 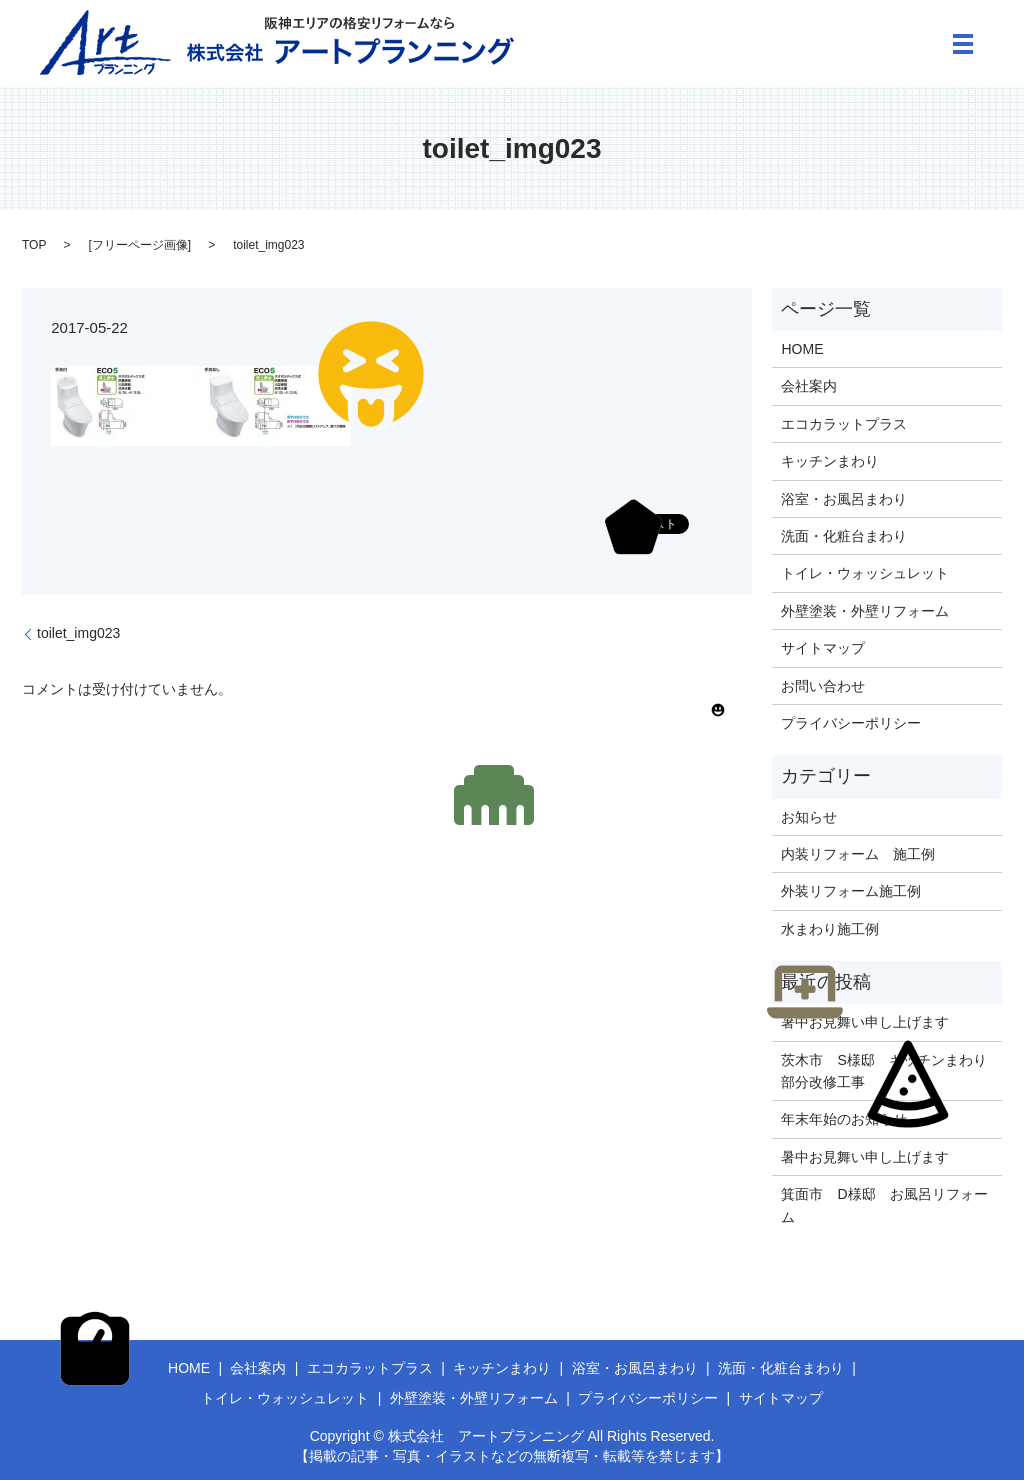 What do you see at coordinates (371, 374) in the screenshot?
I see `insert a silly or playful emoji reaction` at bounding box center [371, 374].